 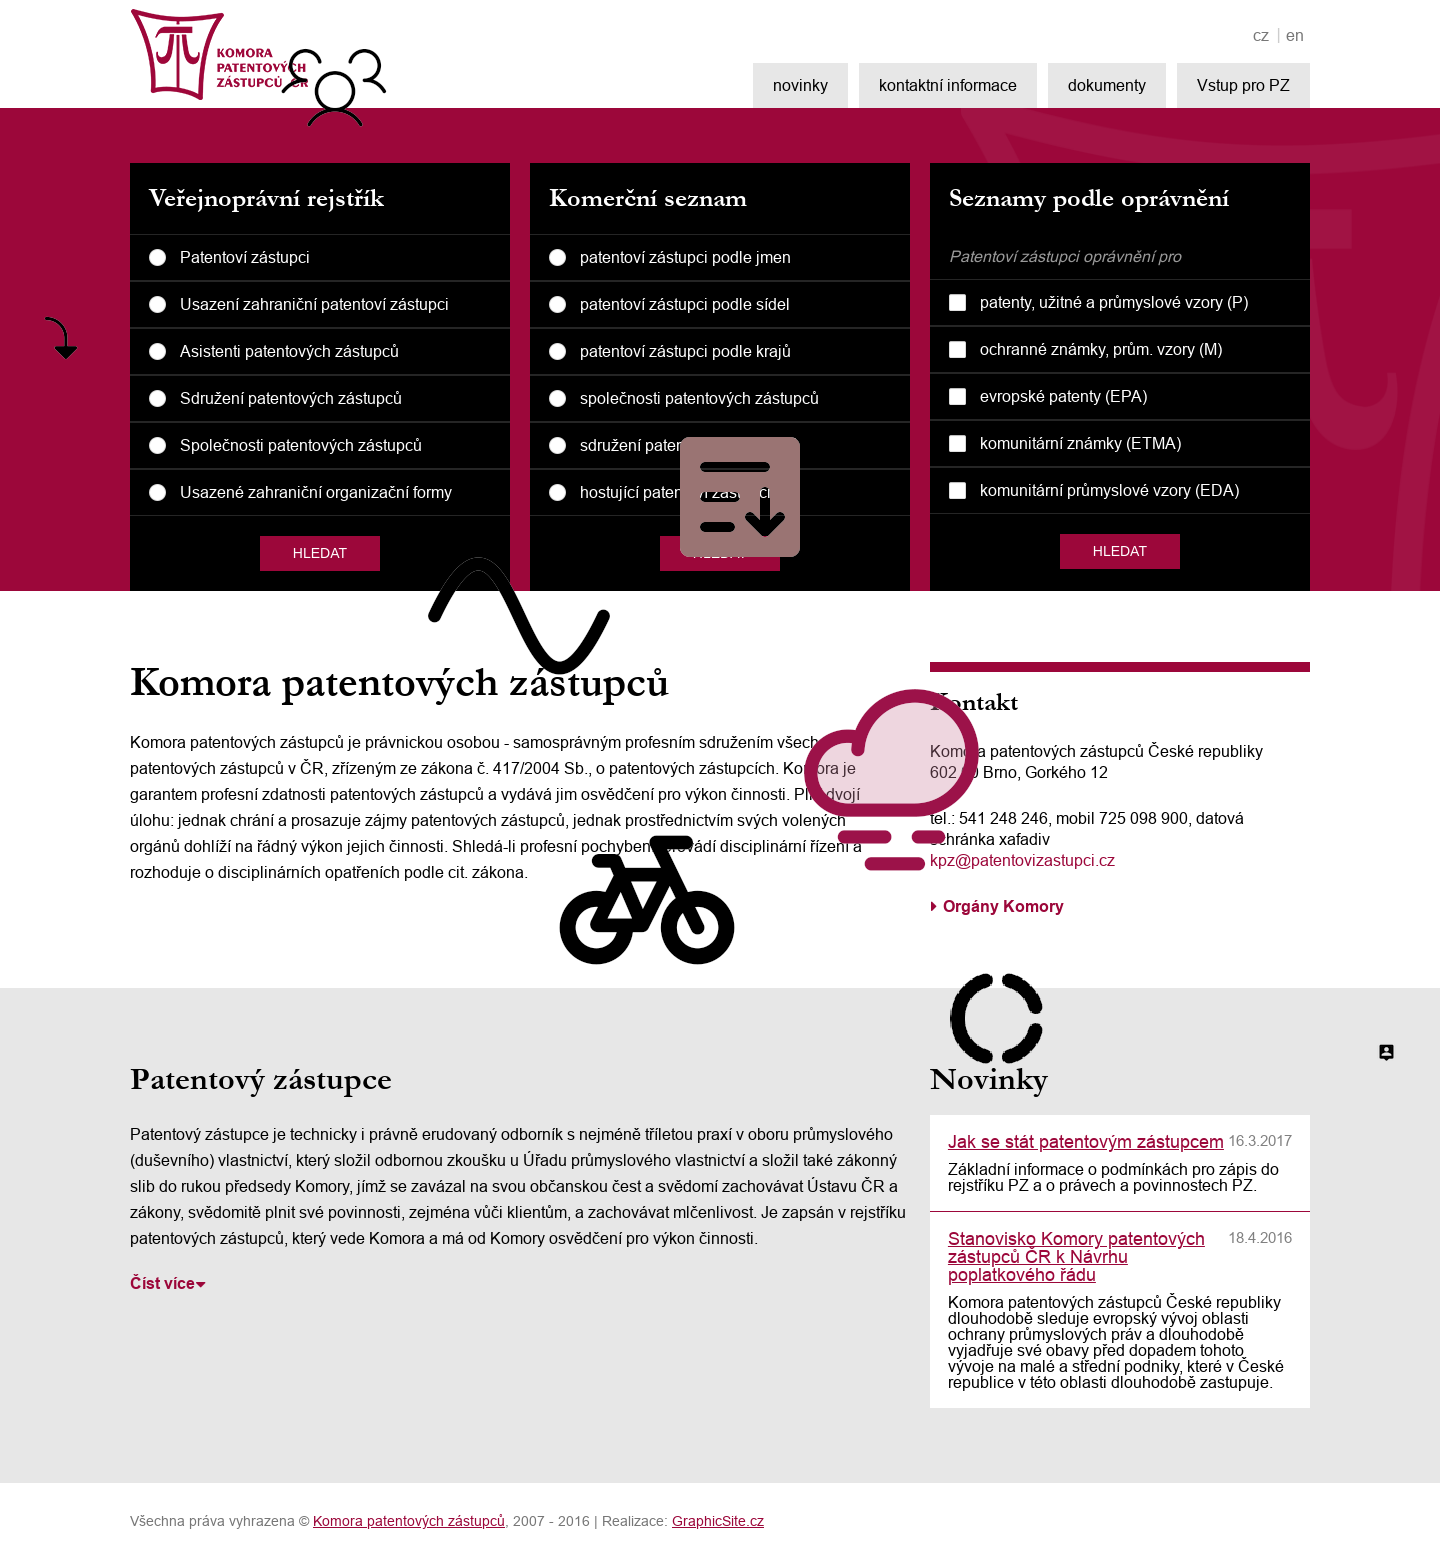 What do you see at coordinates (647, 900) in the screenshot?
I see `access bike rental or cycling options` at bounding box center [647, 900].